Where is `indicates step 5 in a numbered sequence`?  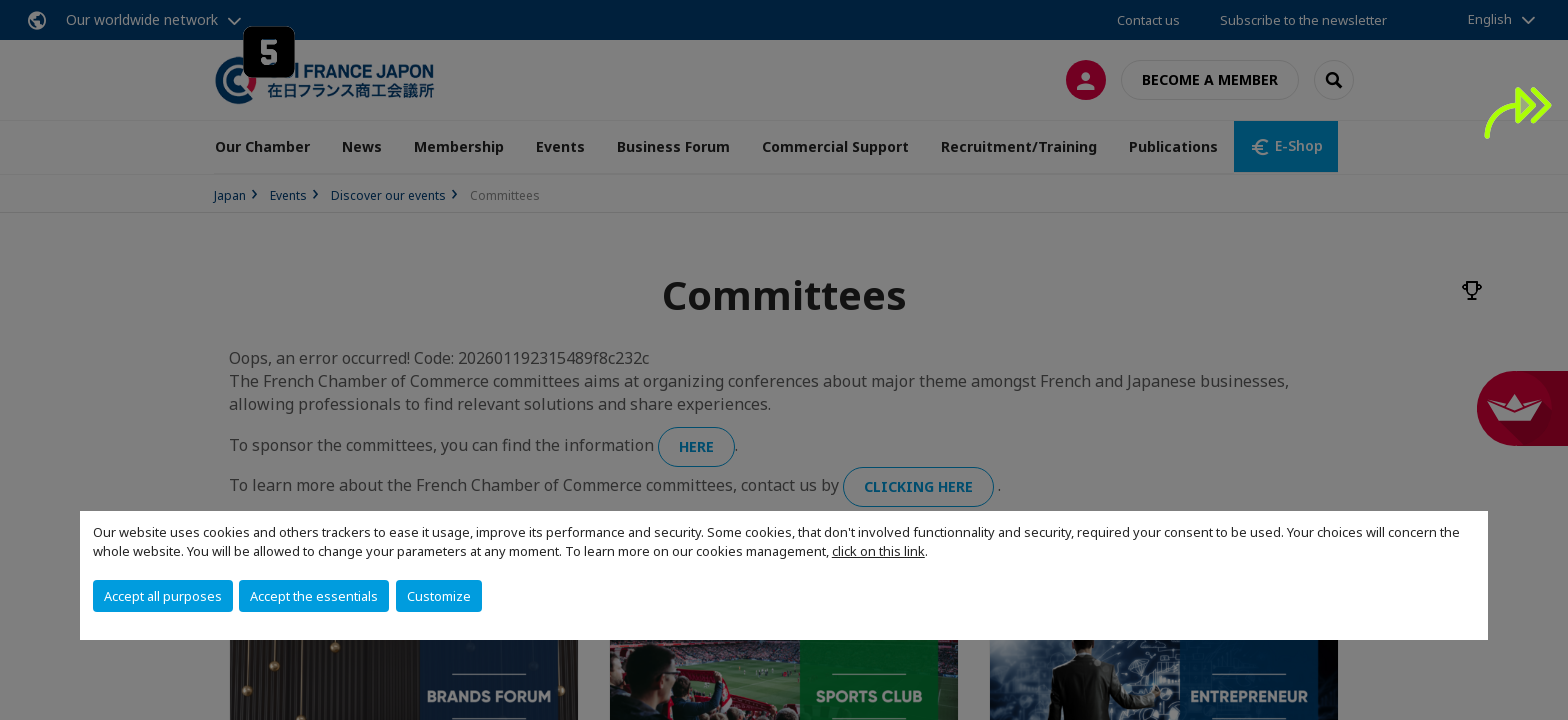 indicates step 5 in a numbered sequence is located at coordinates (269, 52).